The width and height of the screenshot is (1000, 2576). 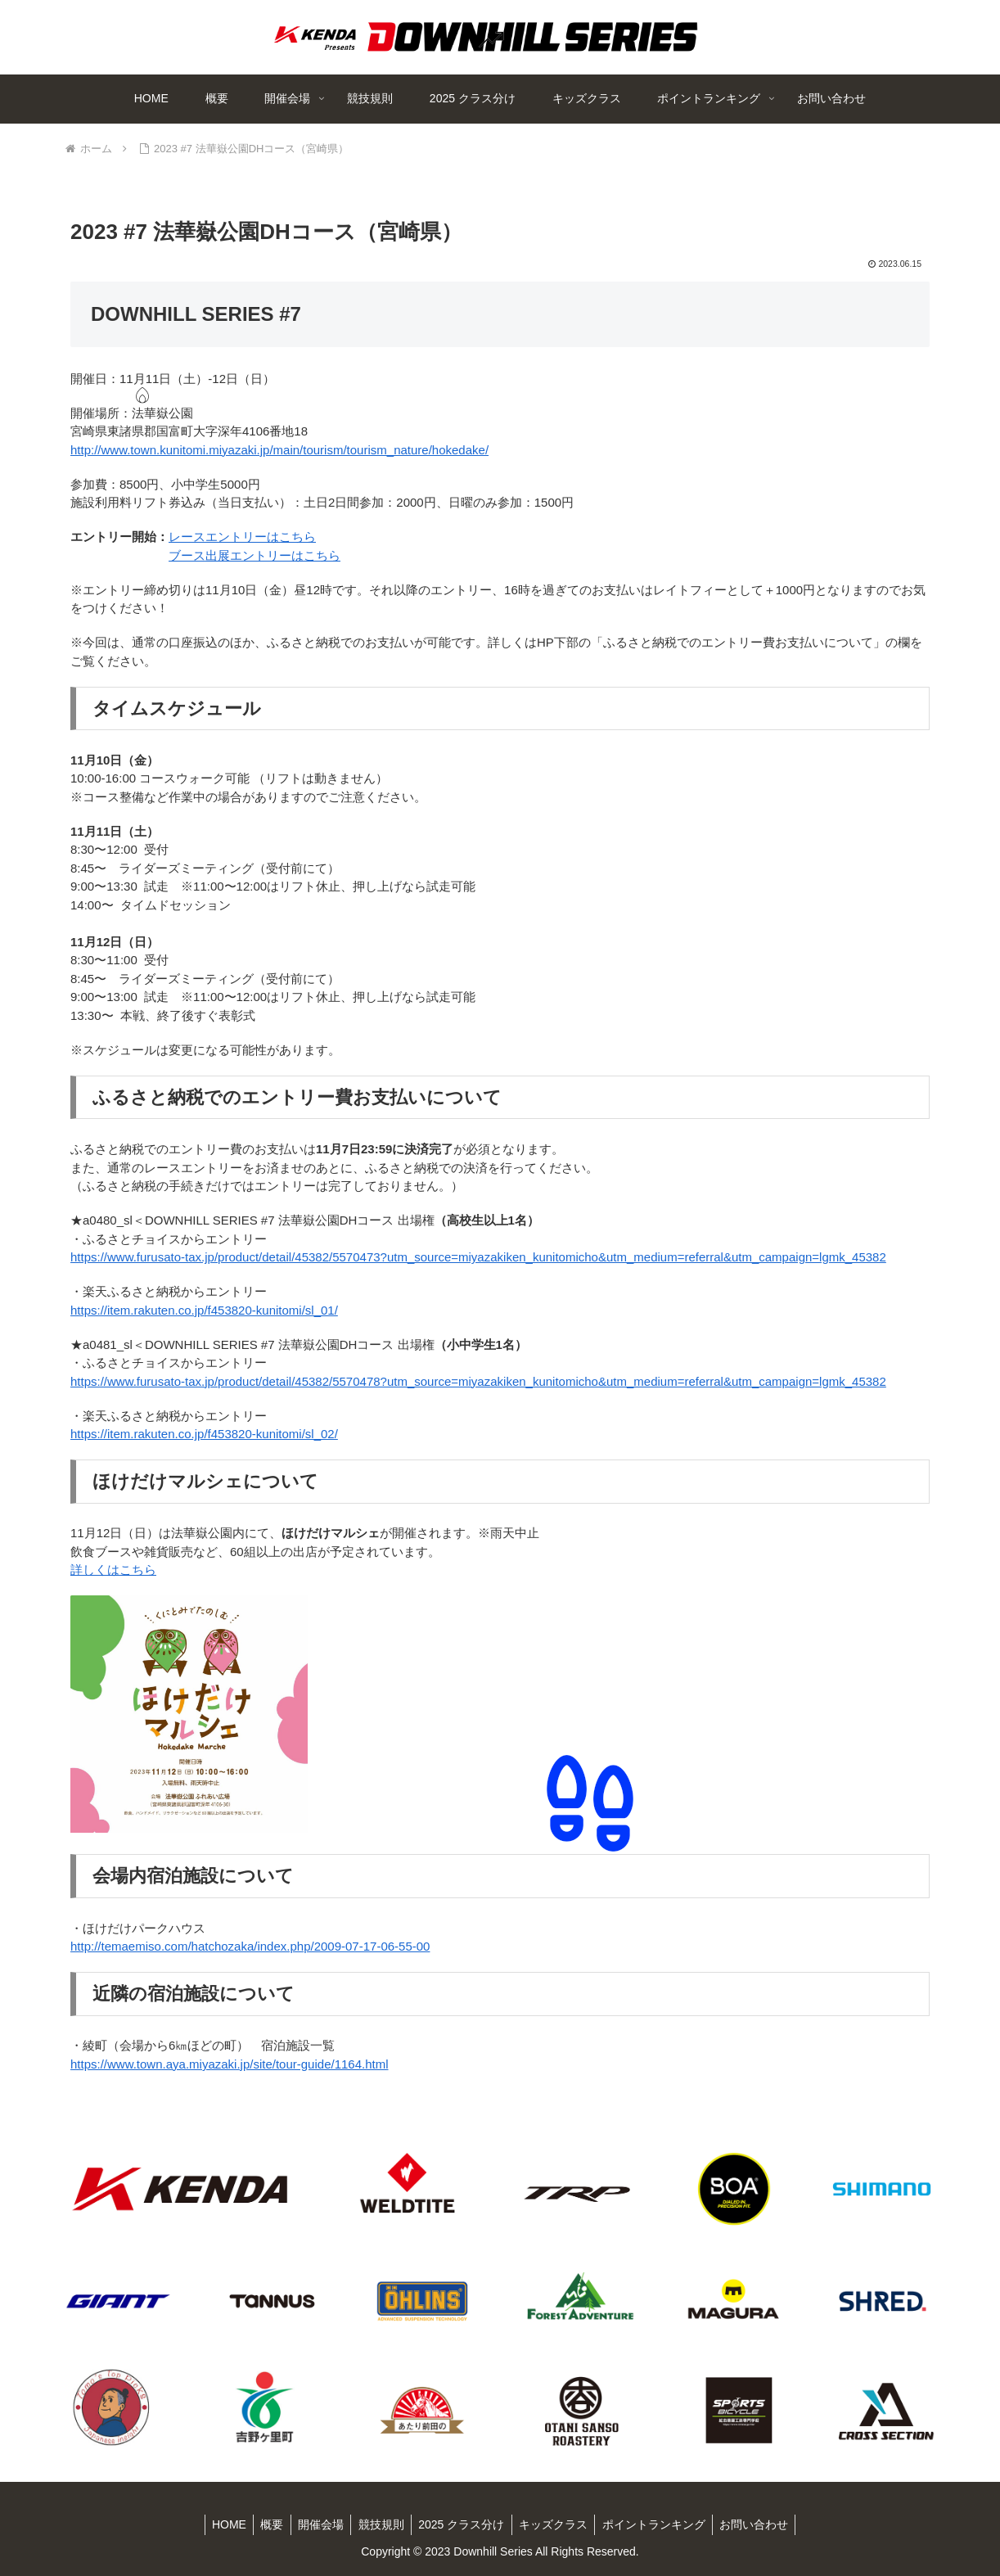 What do you see at coordinates (142, 395) in the screenshot?
I see `indicates trending or hot content` at bounding box center [142, 395].